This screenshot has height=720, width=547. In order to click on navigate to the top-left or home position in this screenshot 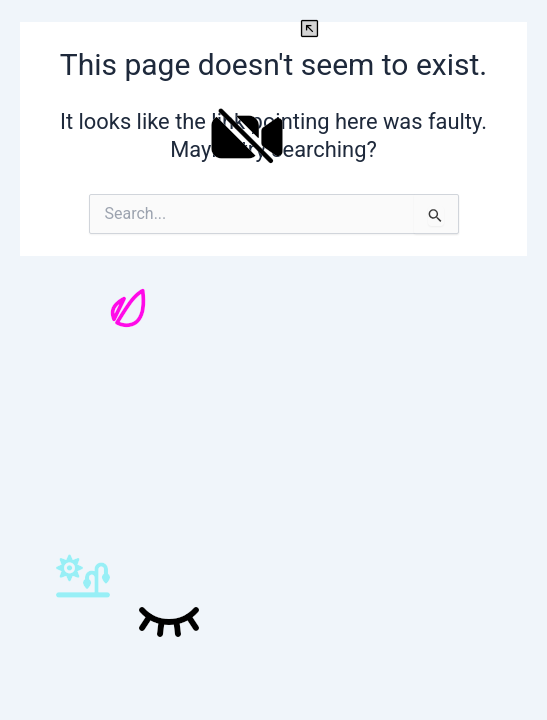, I will do `click(309, 28)`.